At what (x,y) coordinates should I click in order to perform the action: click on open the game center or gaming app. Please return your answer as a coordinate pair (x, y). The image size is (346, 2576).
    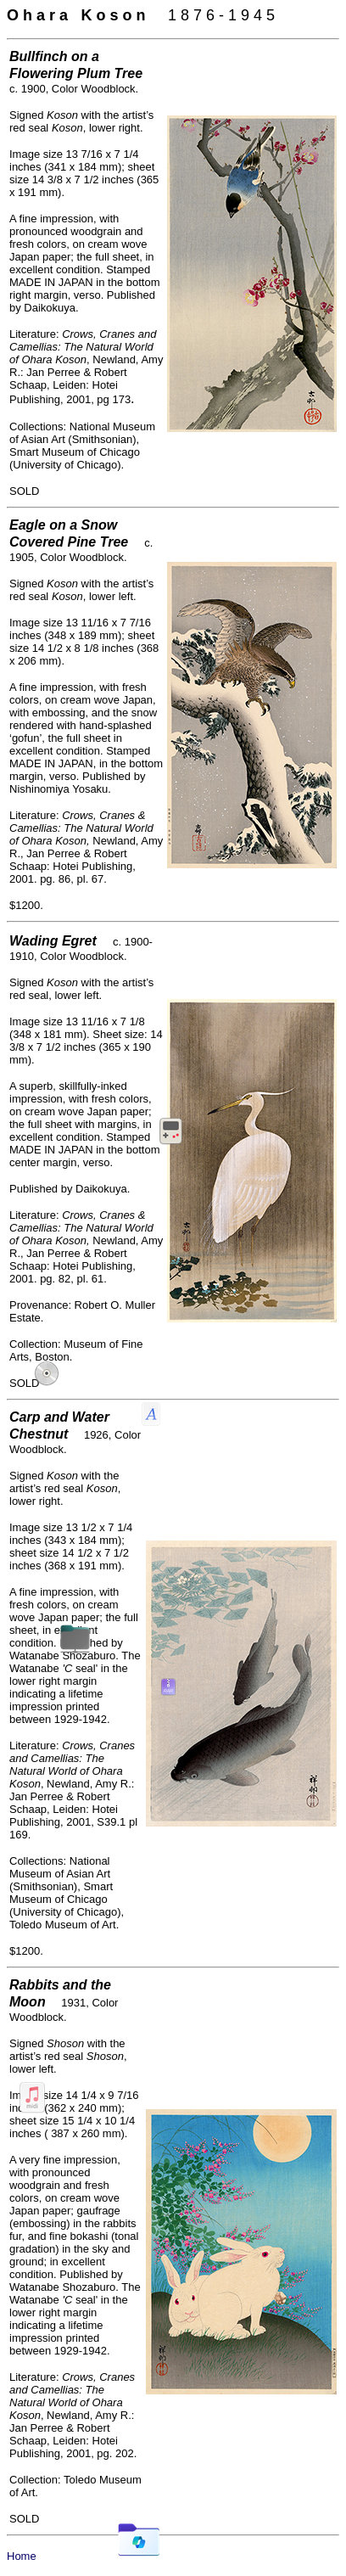
    Looking at the image, I should click on (170, 1131).